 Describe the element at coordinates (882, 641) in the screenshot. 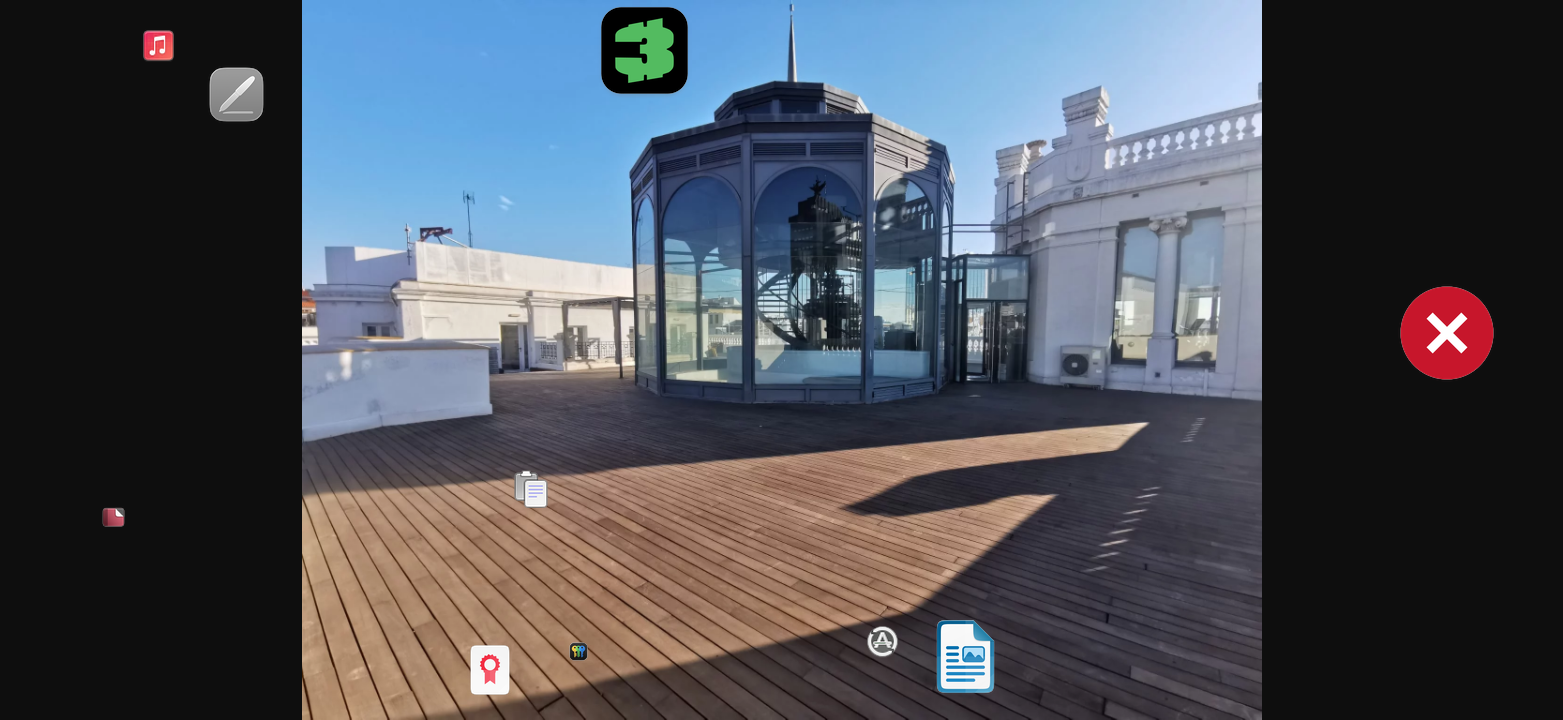

I see `check for system software updates` at that location.